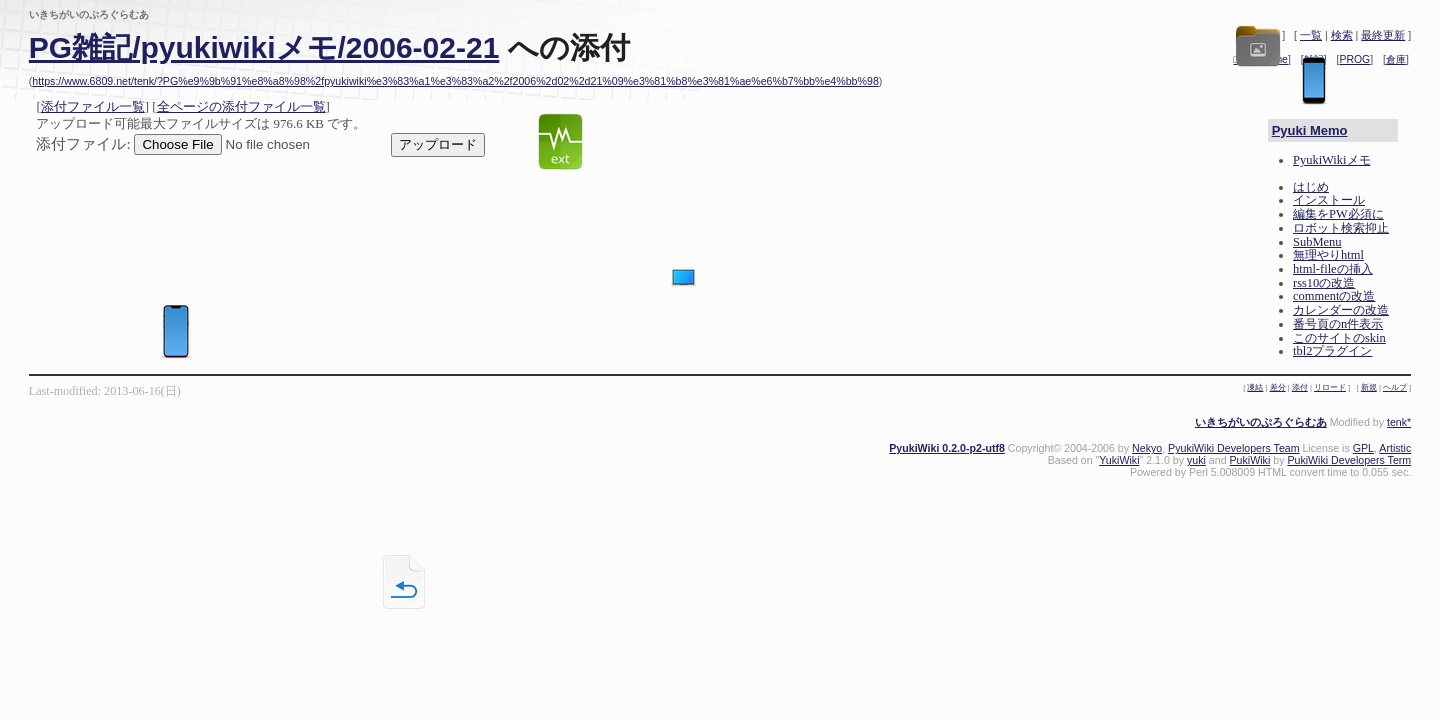  What do you see at coordinates (1314, 81) in the screenshot?
I see `indicates a connected iPhone device` at bounding box center [1314, 81].